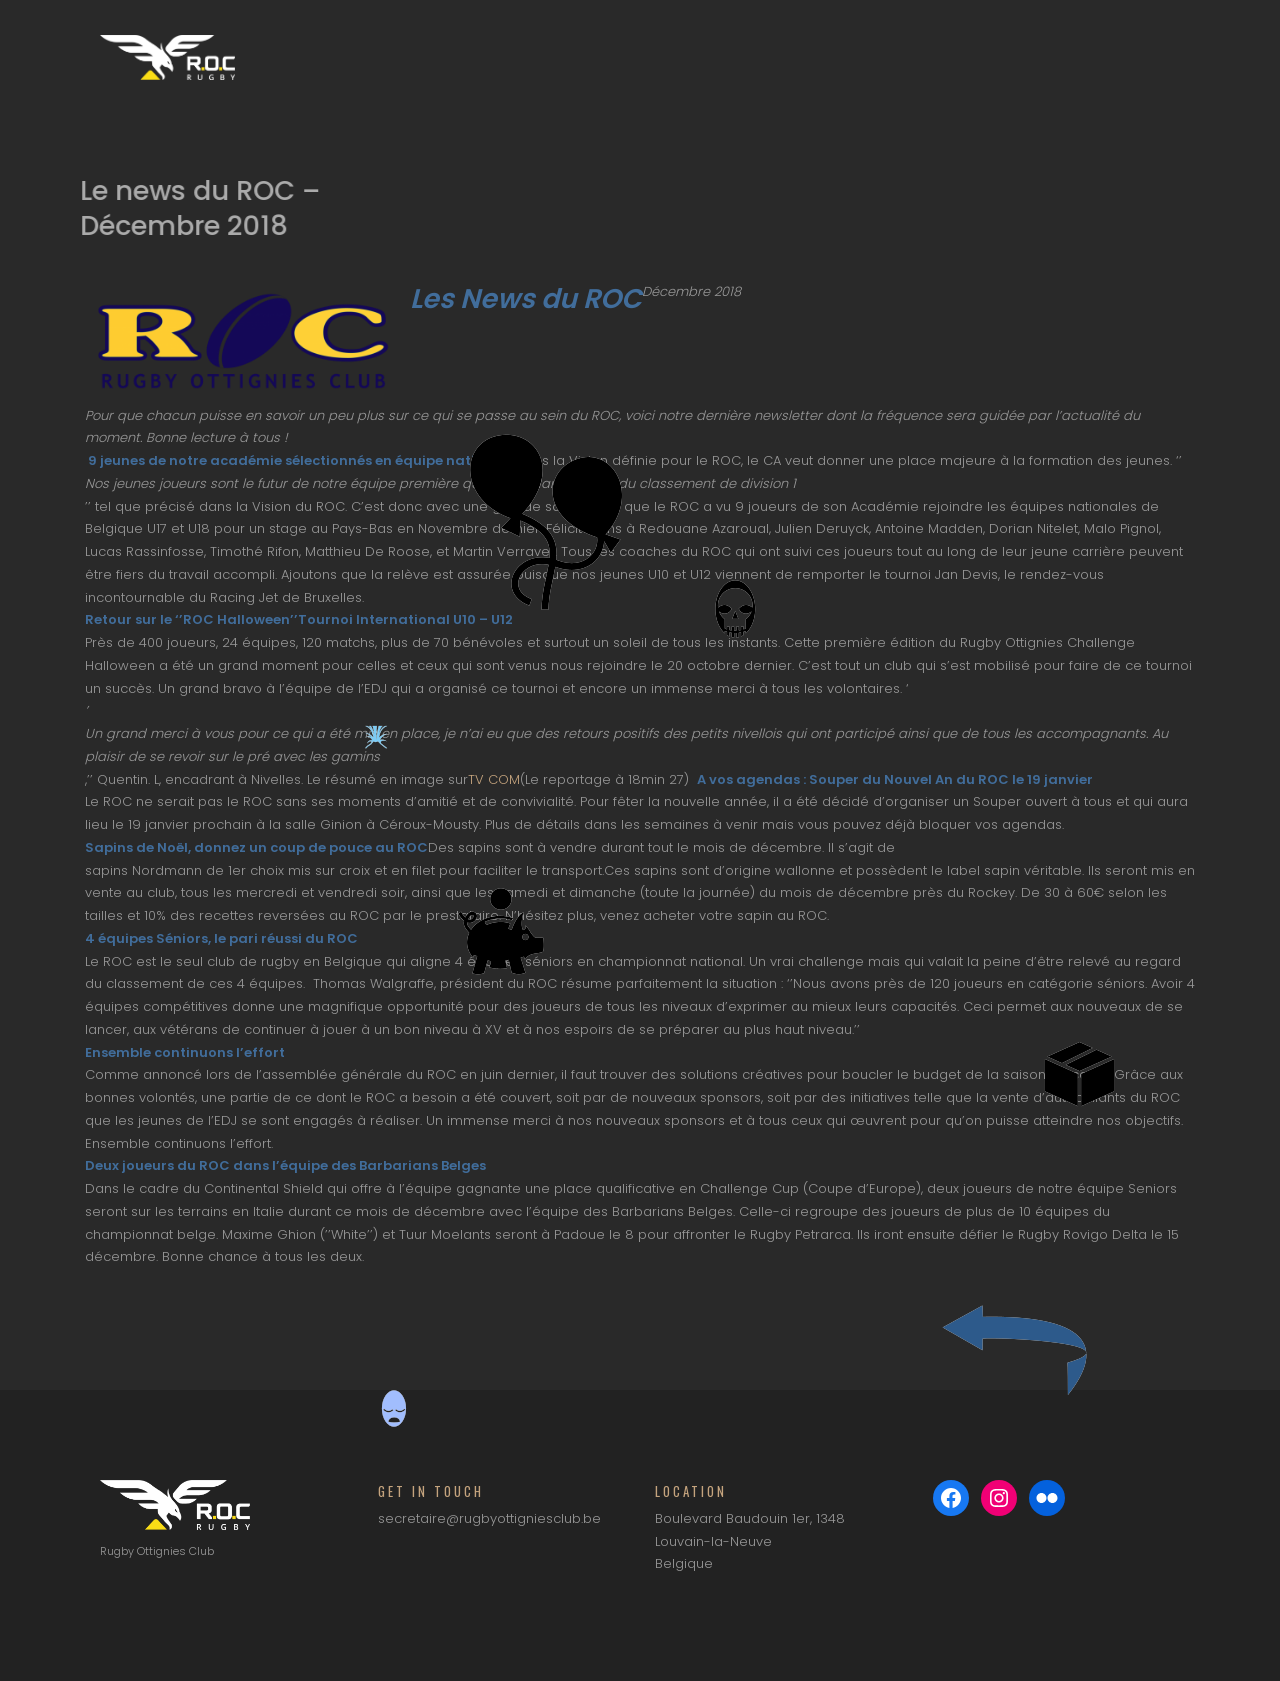 The height and width of the screenshot is (1681, 1280). What do you see at coordinates (1079, 1074) in the screenshot?
I see `view package or shipment status` at bounding box center [1079, 1074].